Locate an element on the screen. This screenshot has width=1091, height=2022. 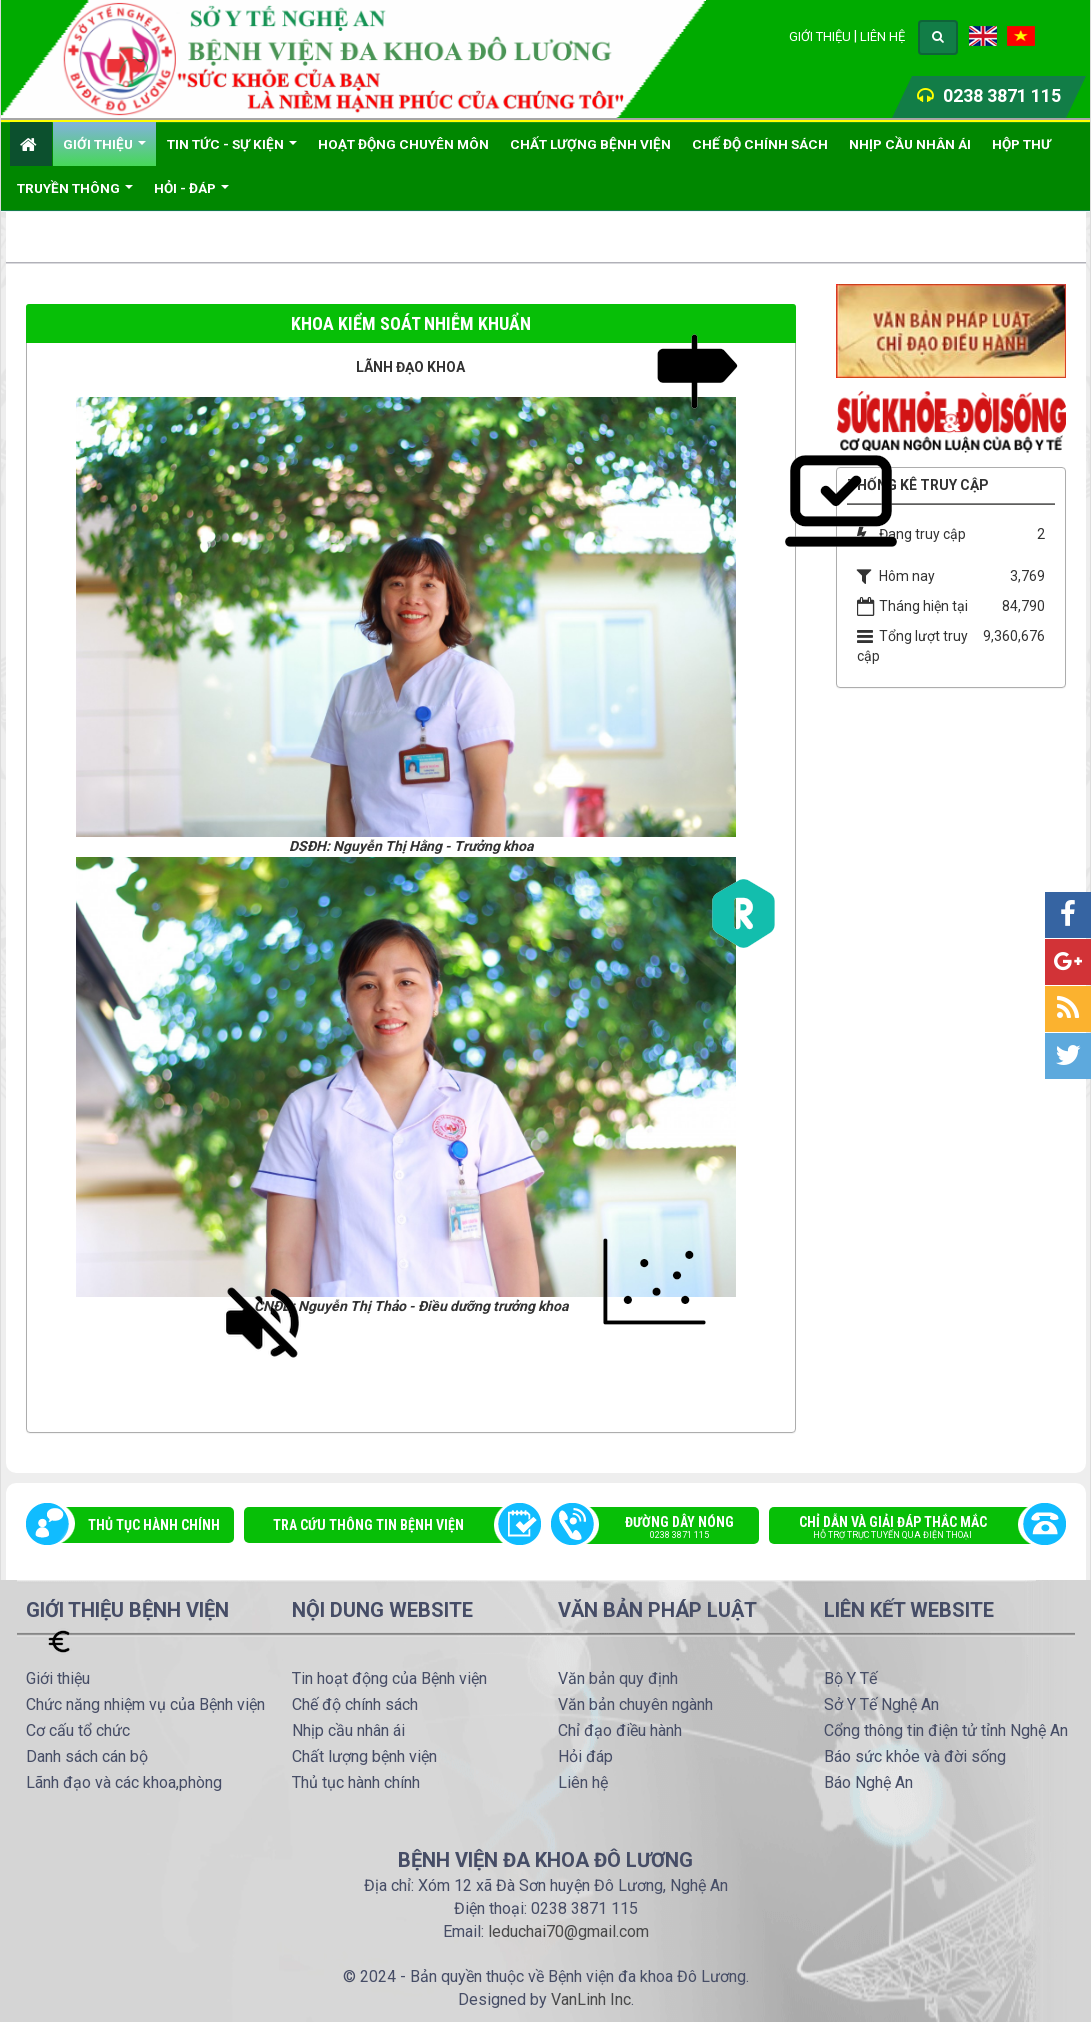
view scatter plot data is located at coordinates (654, 1281).